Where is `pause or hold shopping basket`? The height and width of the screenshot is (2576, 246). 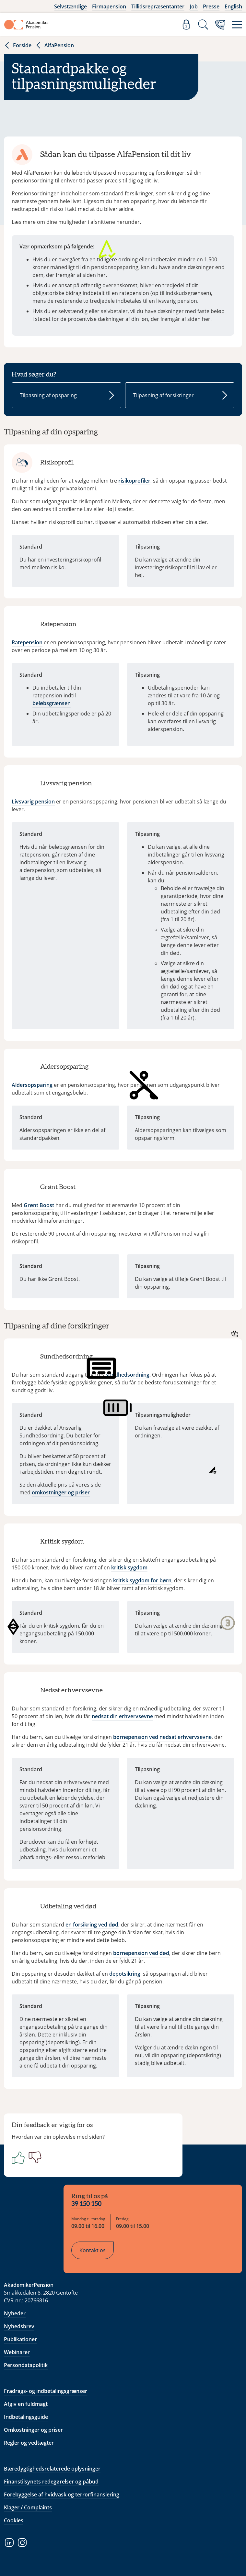
pause or hold shopping basket is located at coordinates (234, 1333).